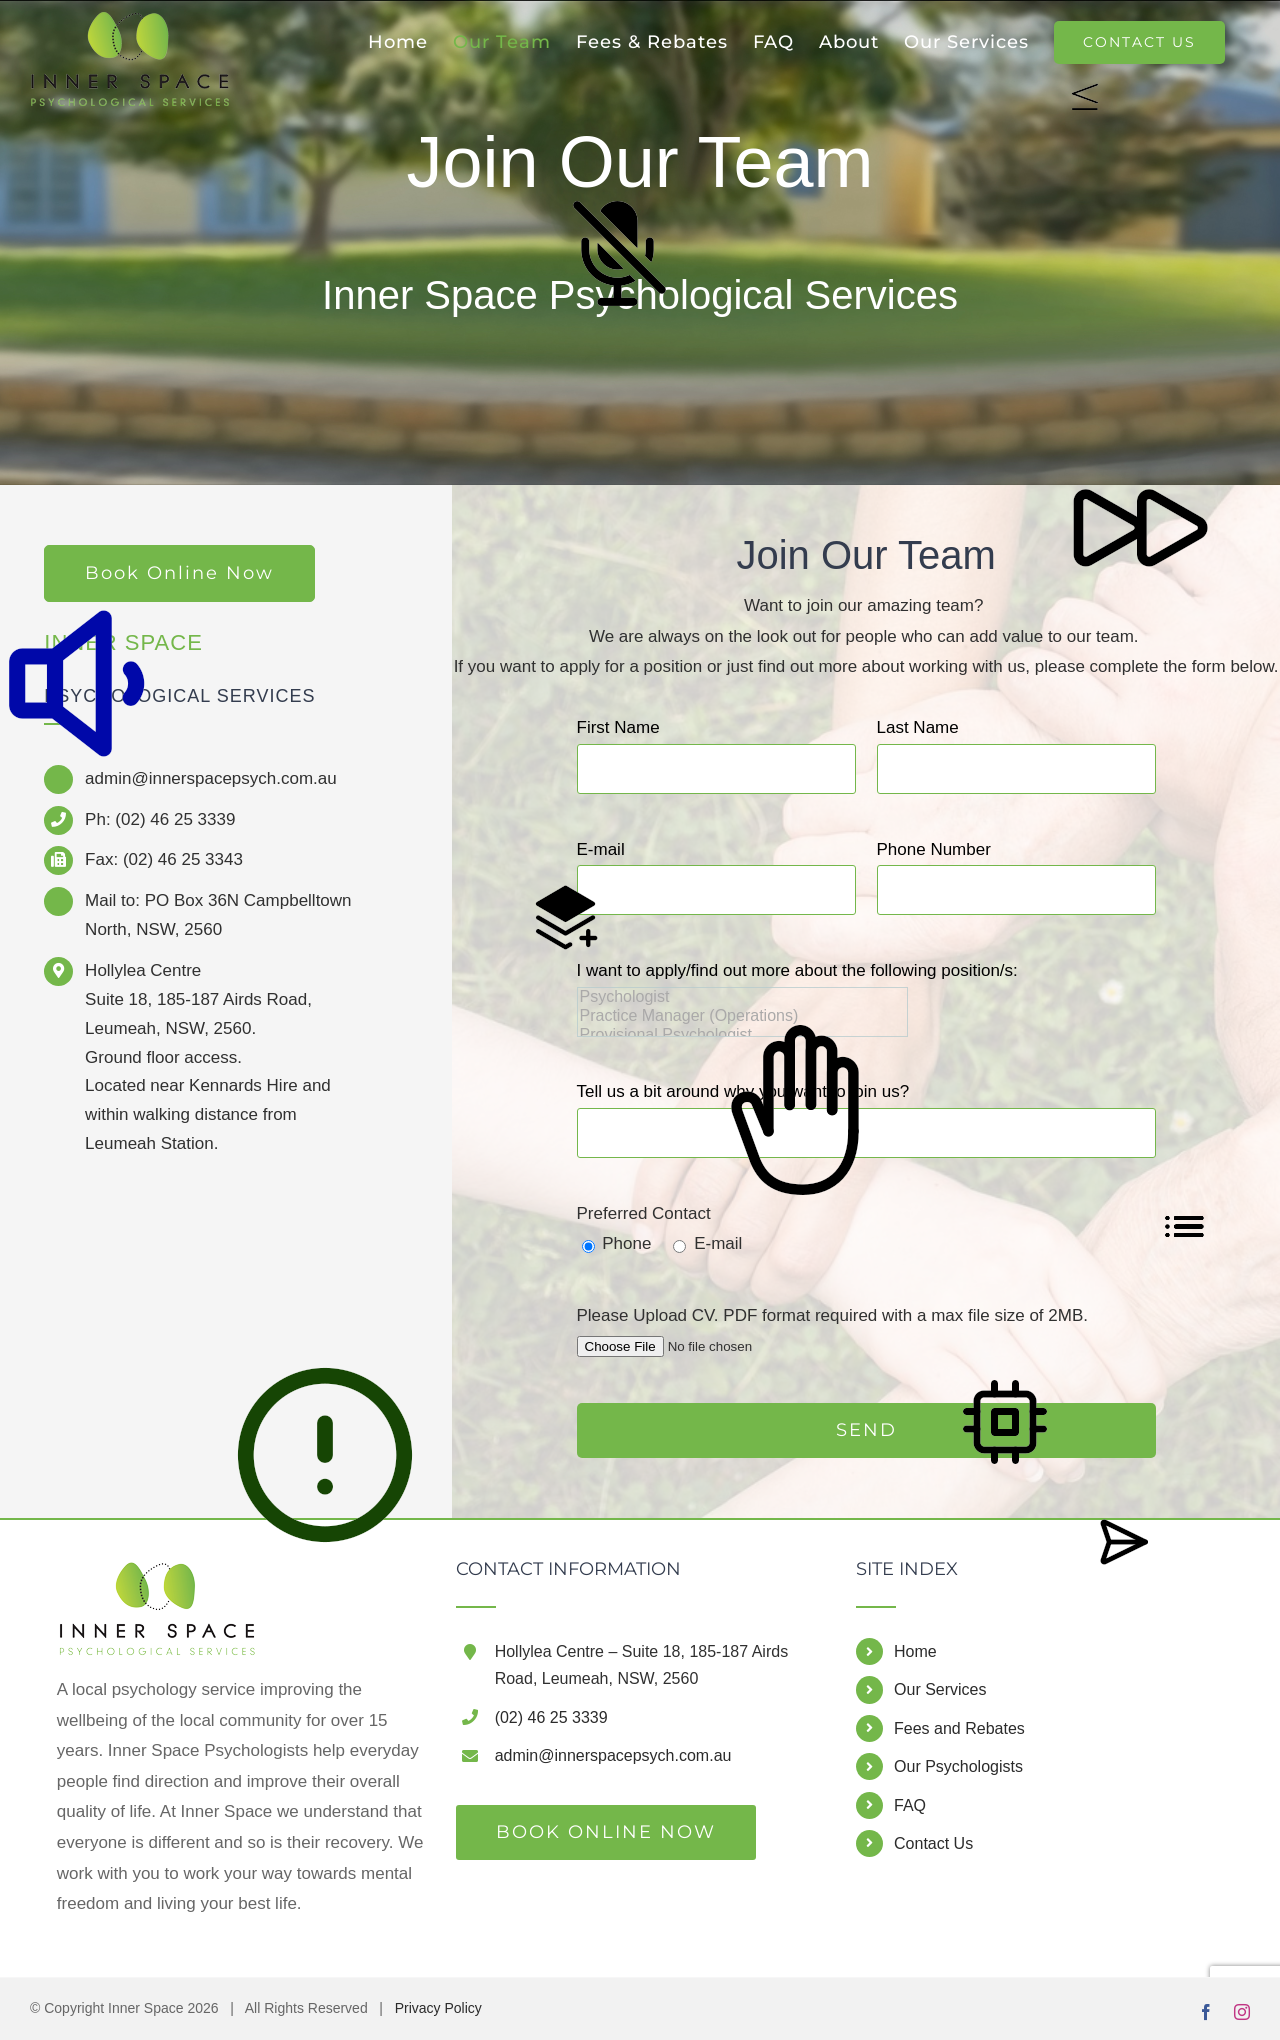  What do you see at coordinates (1005, 1422) in the screenshot?
I see `view processor or system performance` at bounding box center [1005, 1422].